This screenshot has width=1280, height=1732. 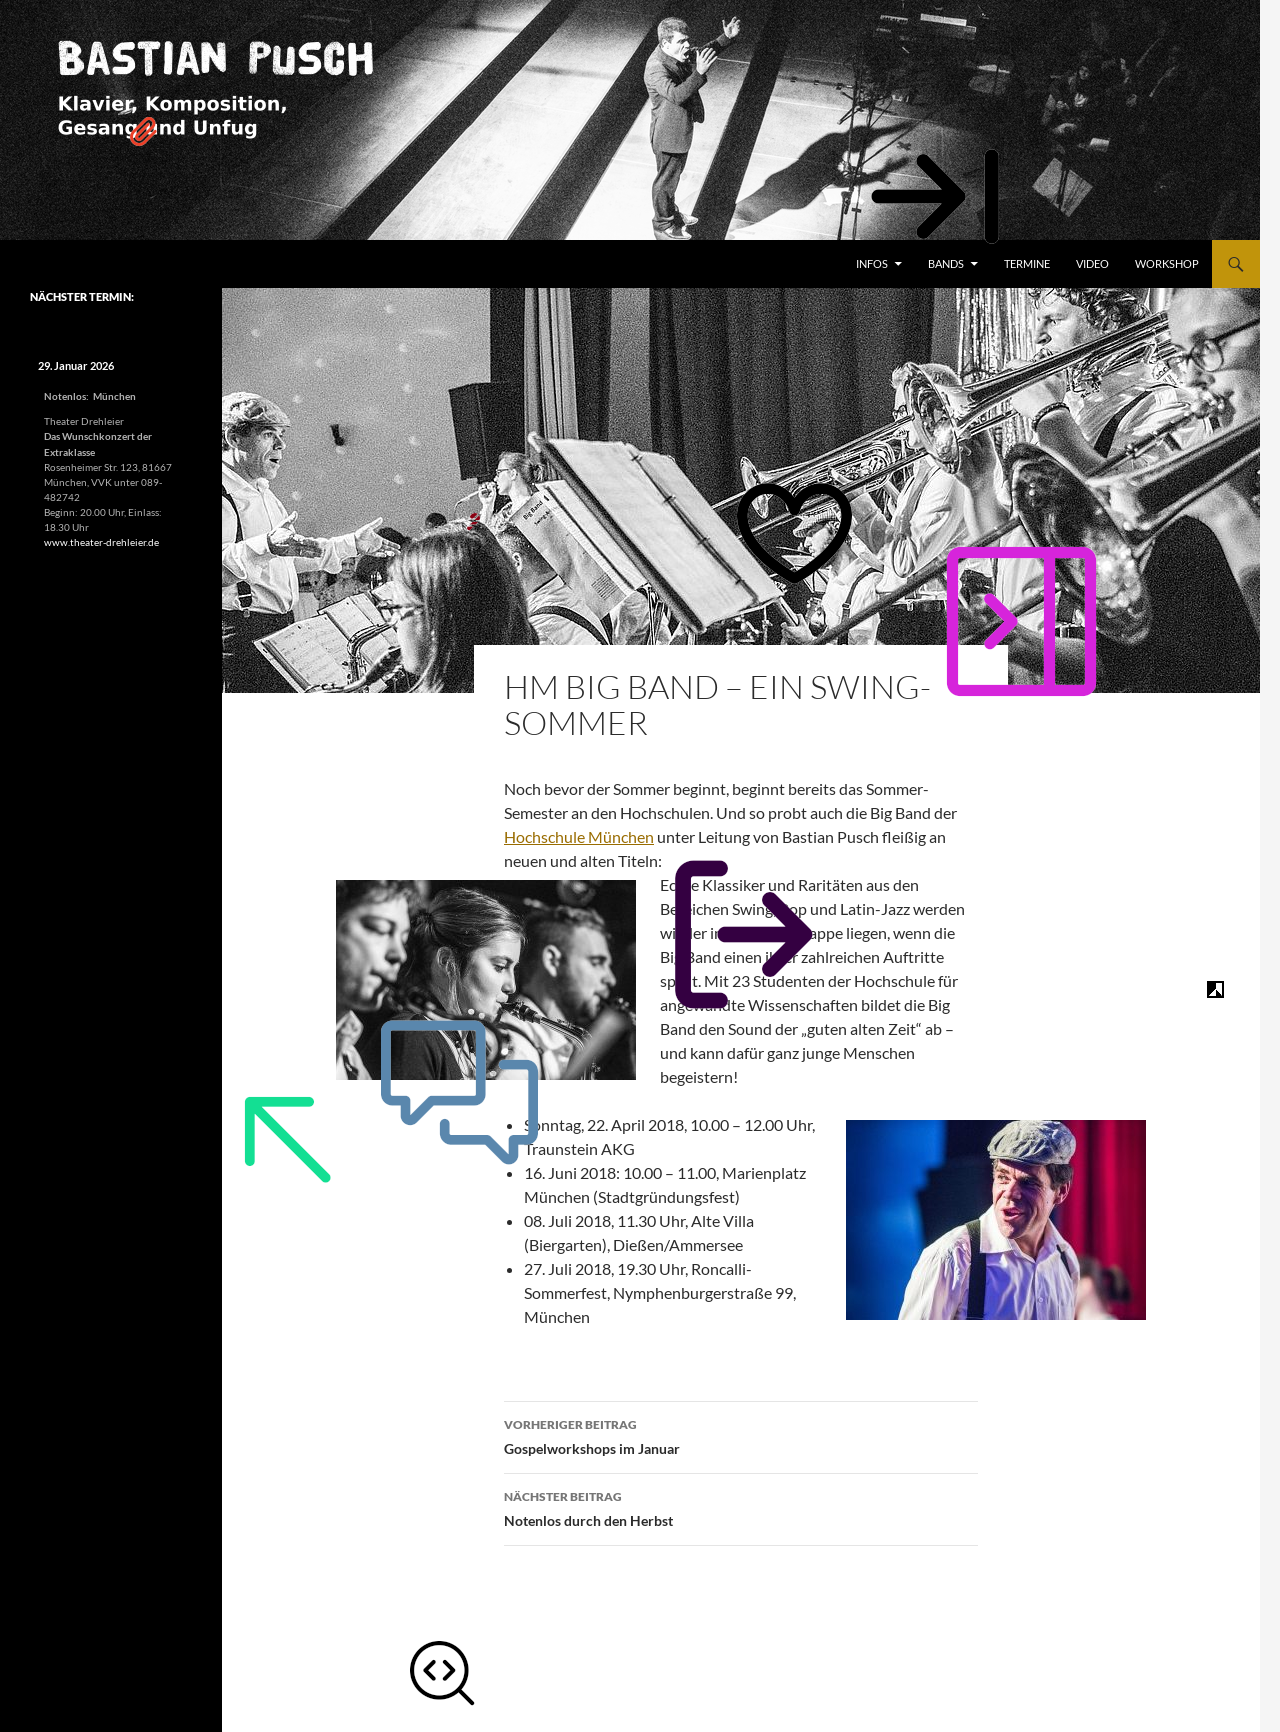 I want to click on collapse the sidebar panel, so click(x=1021, y=621).